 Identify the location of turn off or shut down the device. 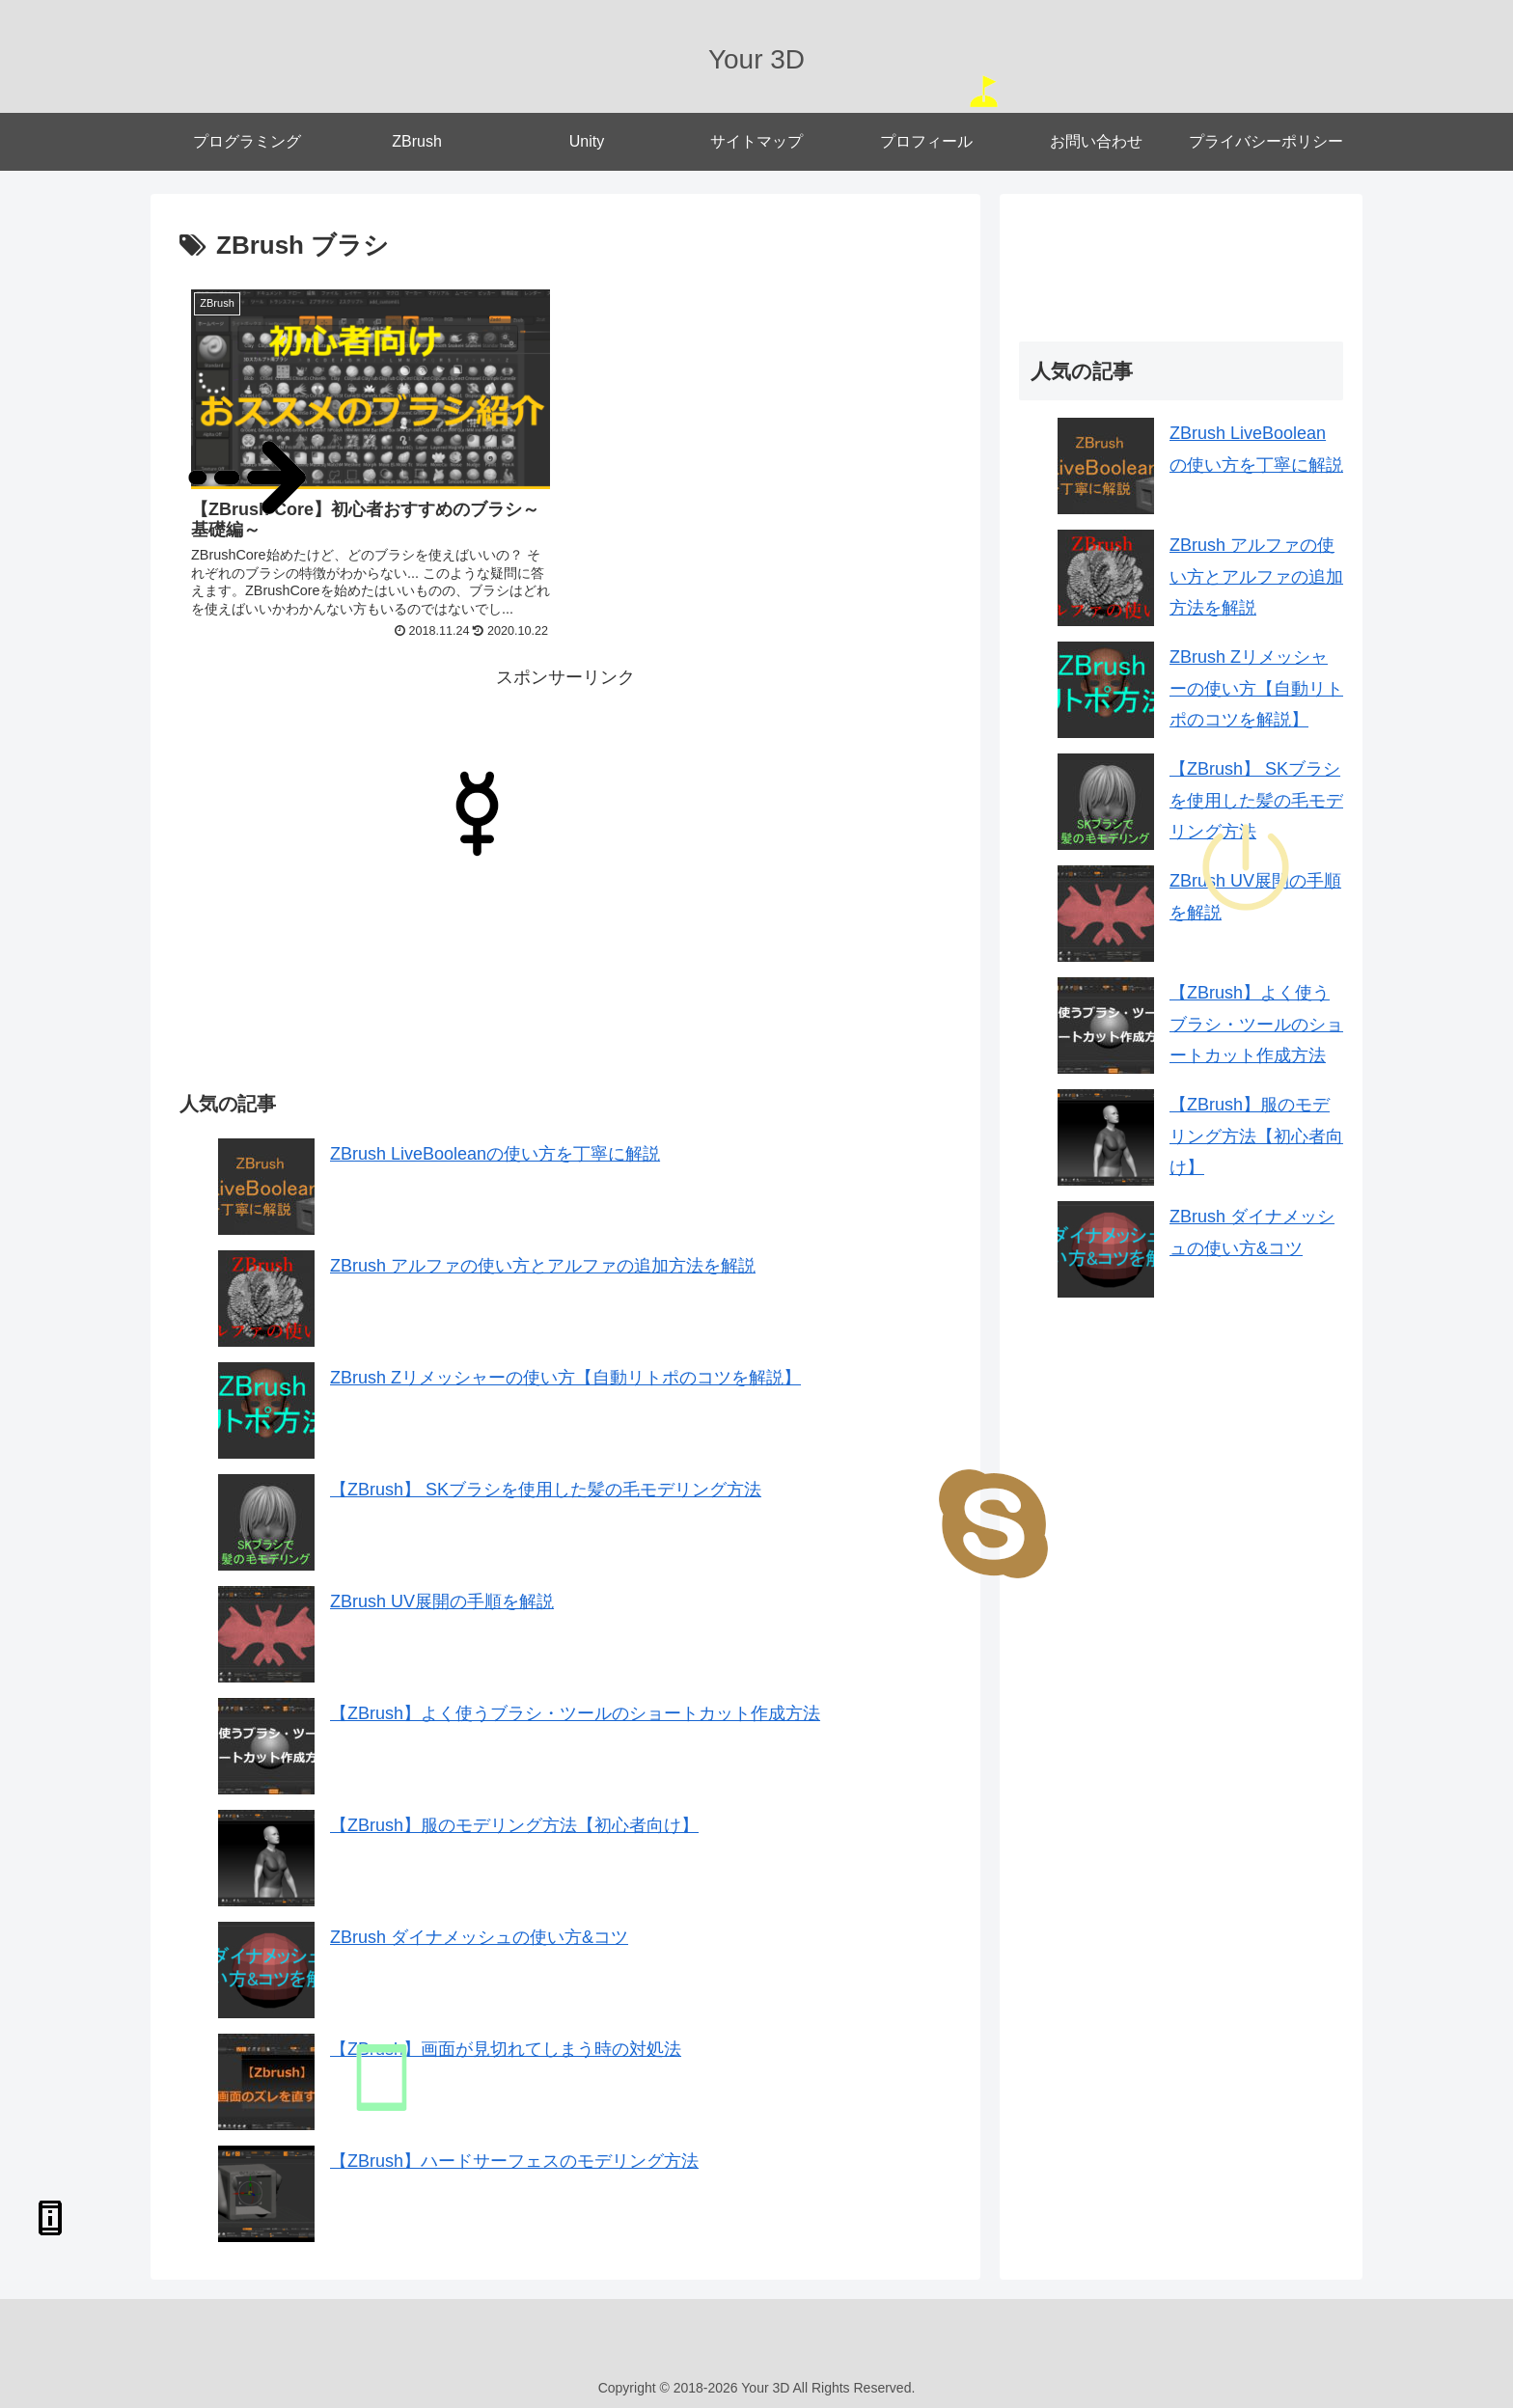
(1246, 867).